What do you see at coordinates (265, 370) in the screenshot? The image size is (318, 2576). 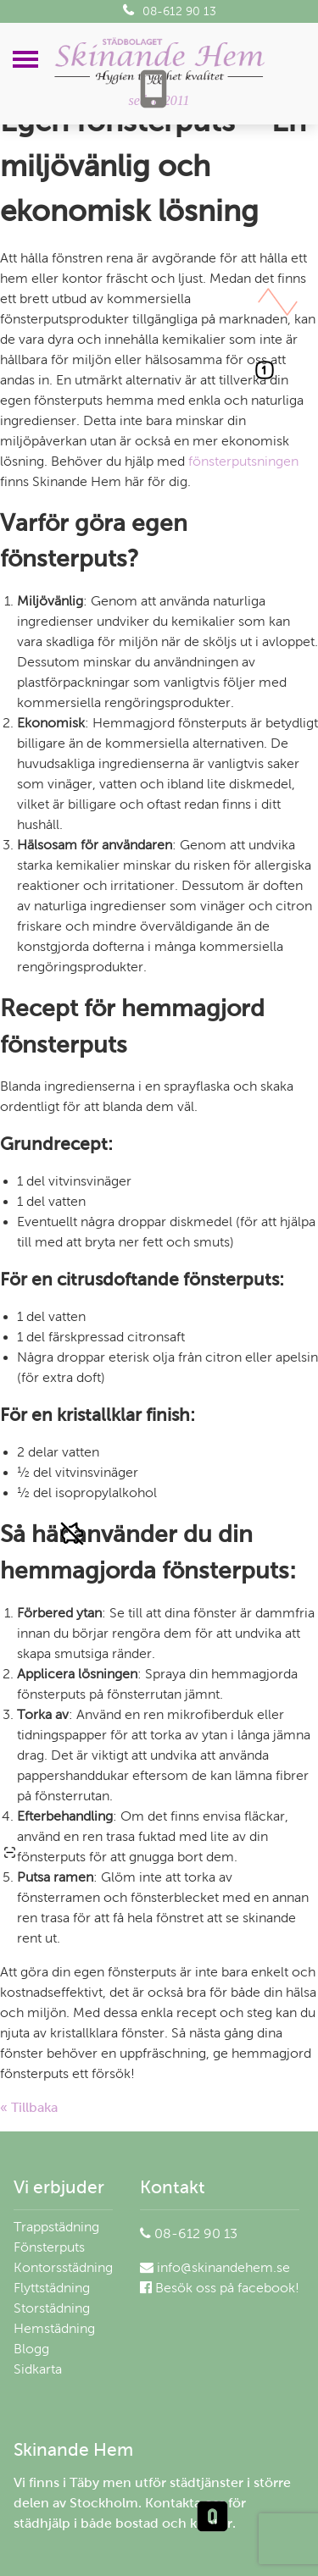 I see `indicates the first item or step in a sequence` at bounding box center [265, 370].